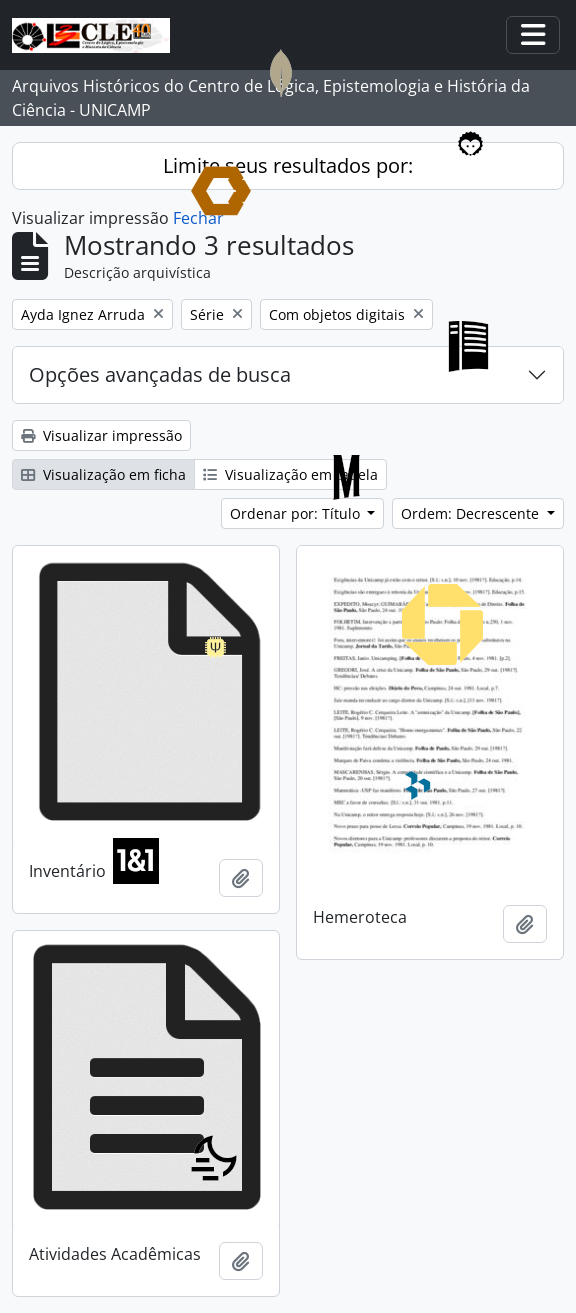  What do you see at coordinates (221, 191) in the screenshot?
I see `webcomponents.org logo` at bounding box center [221, 191].